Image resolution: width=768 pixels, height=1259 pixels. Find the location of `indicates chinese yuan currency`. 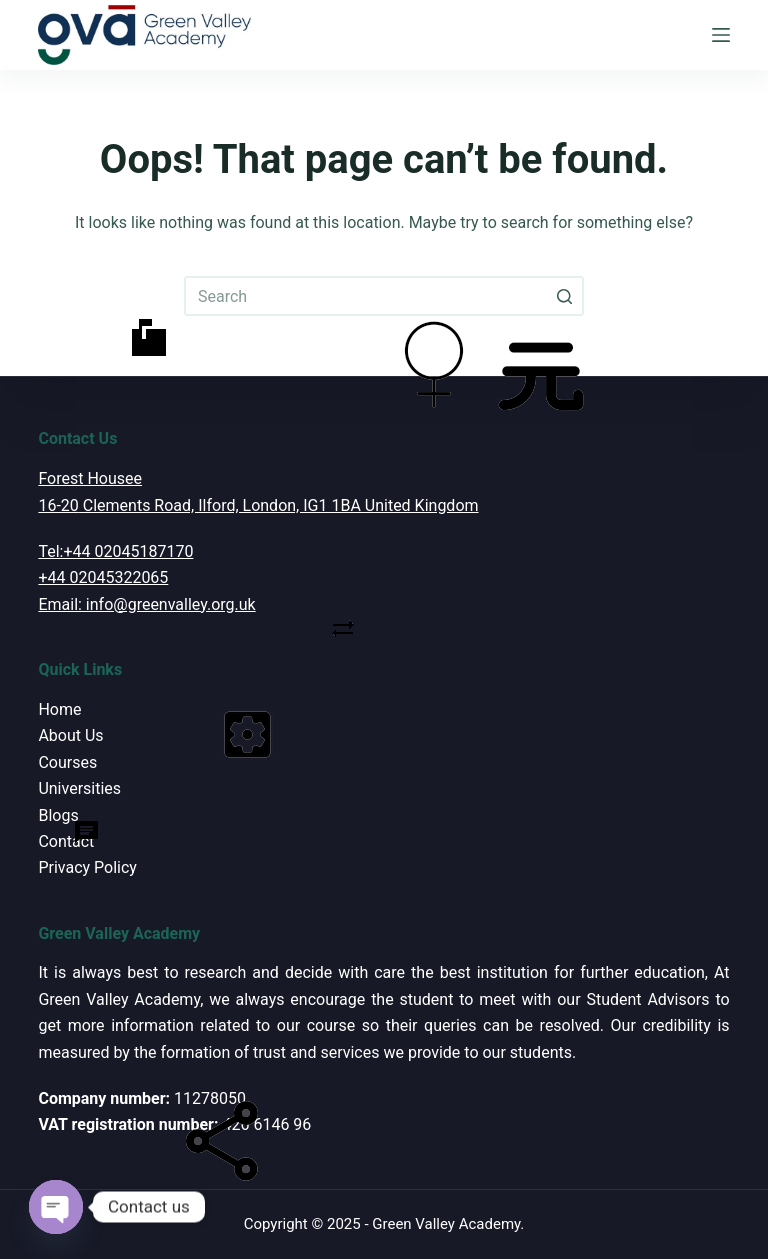

indicates chinese yuan currency is located at coordinates (541, 378).